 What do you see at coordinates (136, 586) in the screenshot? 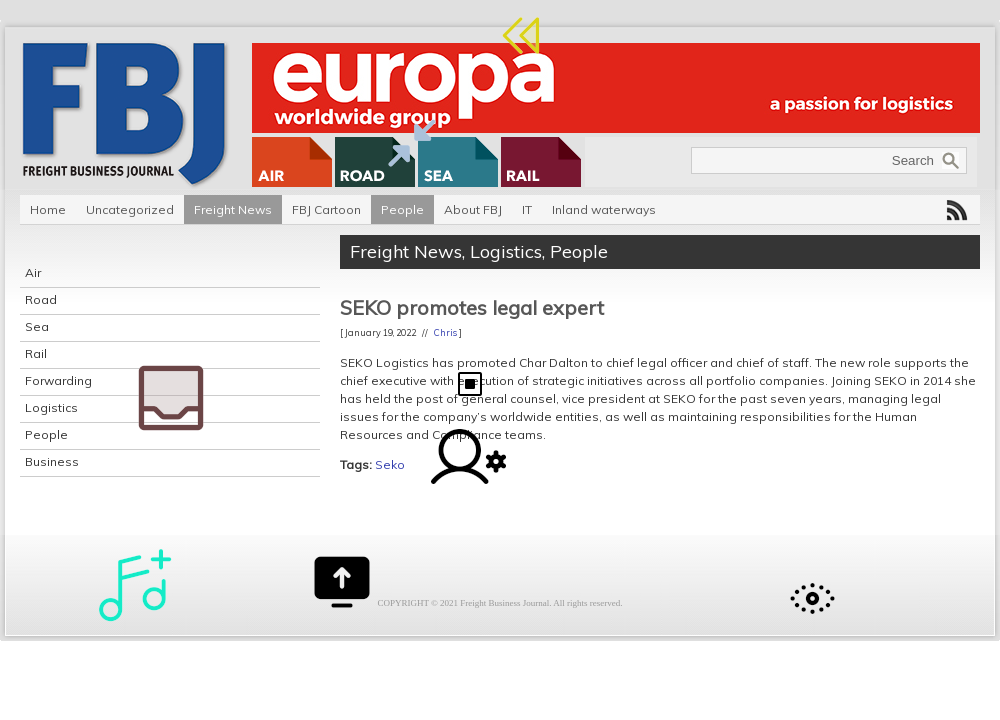
I see `add a new song to your library` at bounding box center [136, 586].